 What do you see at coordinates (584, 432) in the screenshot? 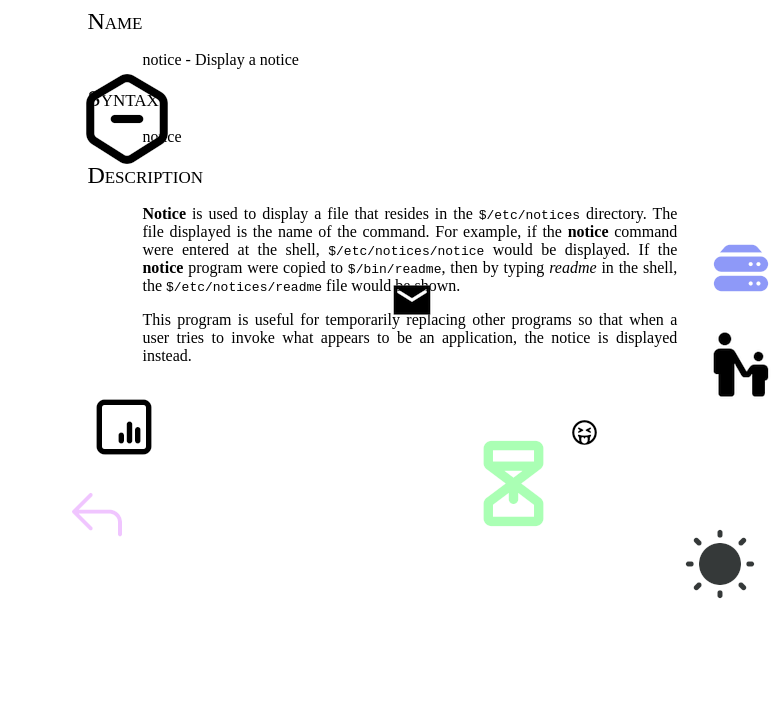
I see `insert a silly or playful emoji reaction` at bounding box center [584, 432].